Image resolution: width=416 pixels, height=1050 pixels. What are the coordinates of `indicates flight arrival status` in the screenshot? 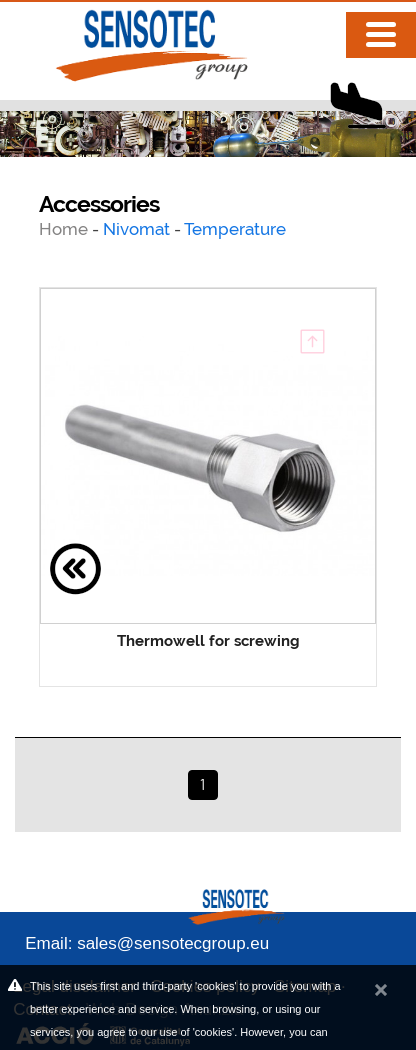 It's located at (355, 105).